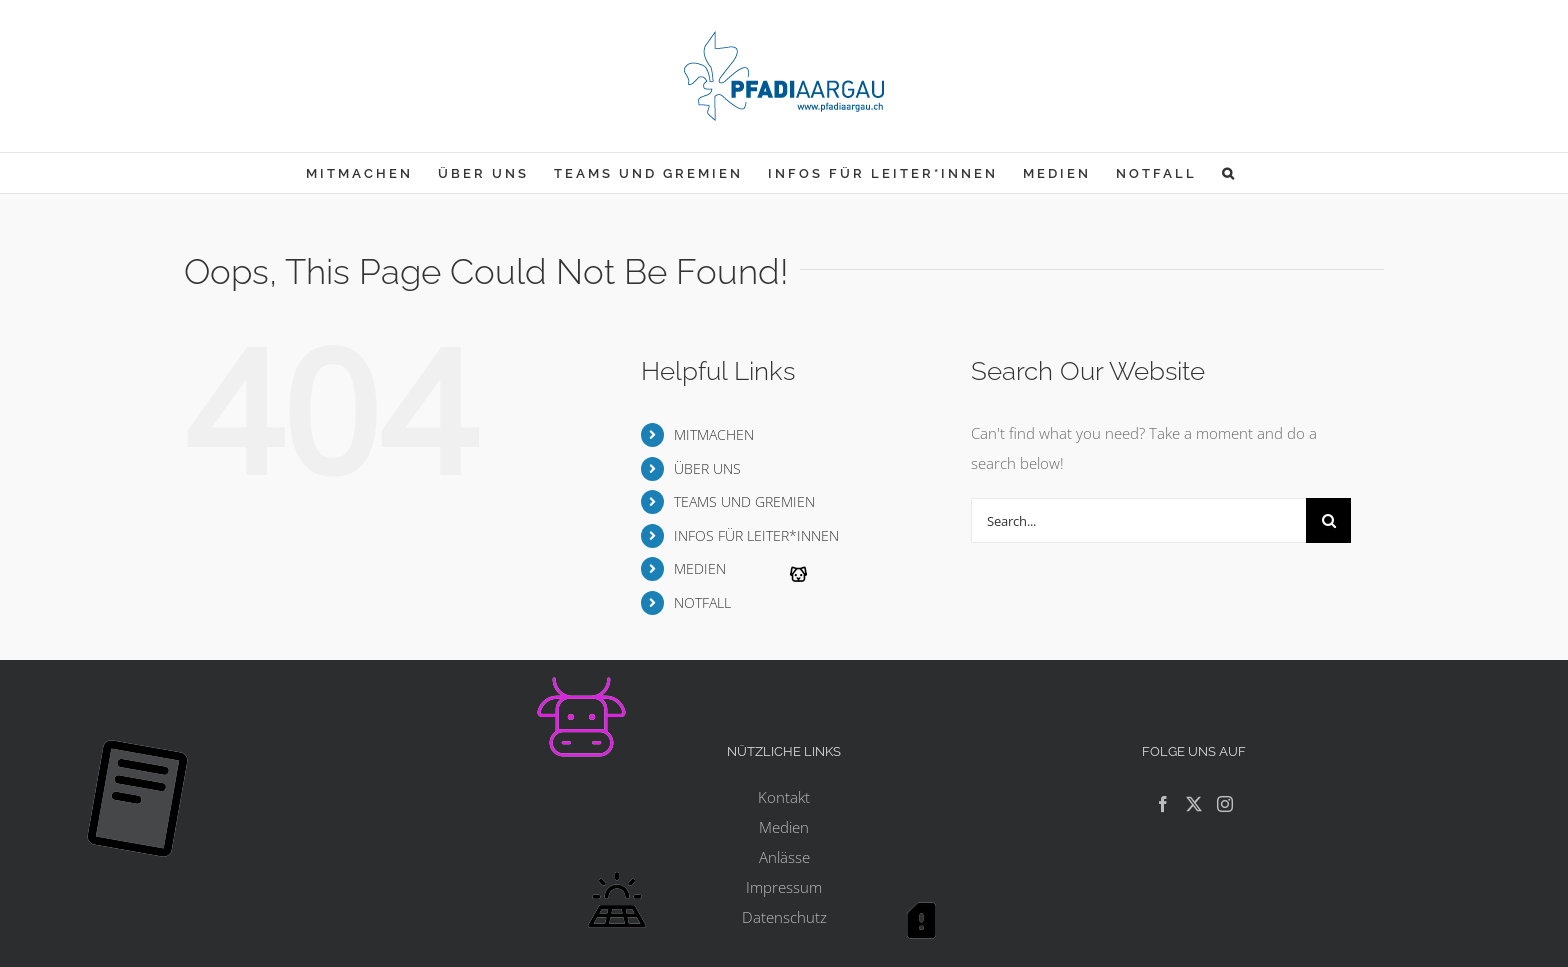 The width and height of the screenshot is (1568, 967). I want to click on indicates an issue with the SD card, so click(921, 920).